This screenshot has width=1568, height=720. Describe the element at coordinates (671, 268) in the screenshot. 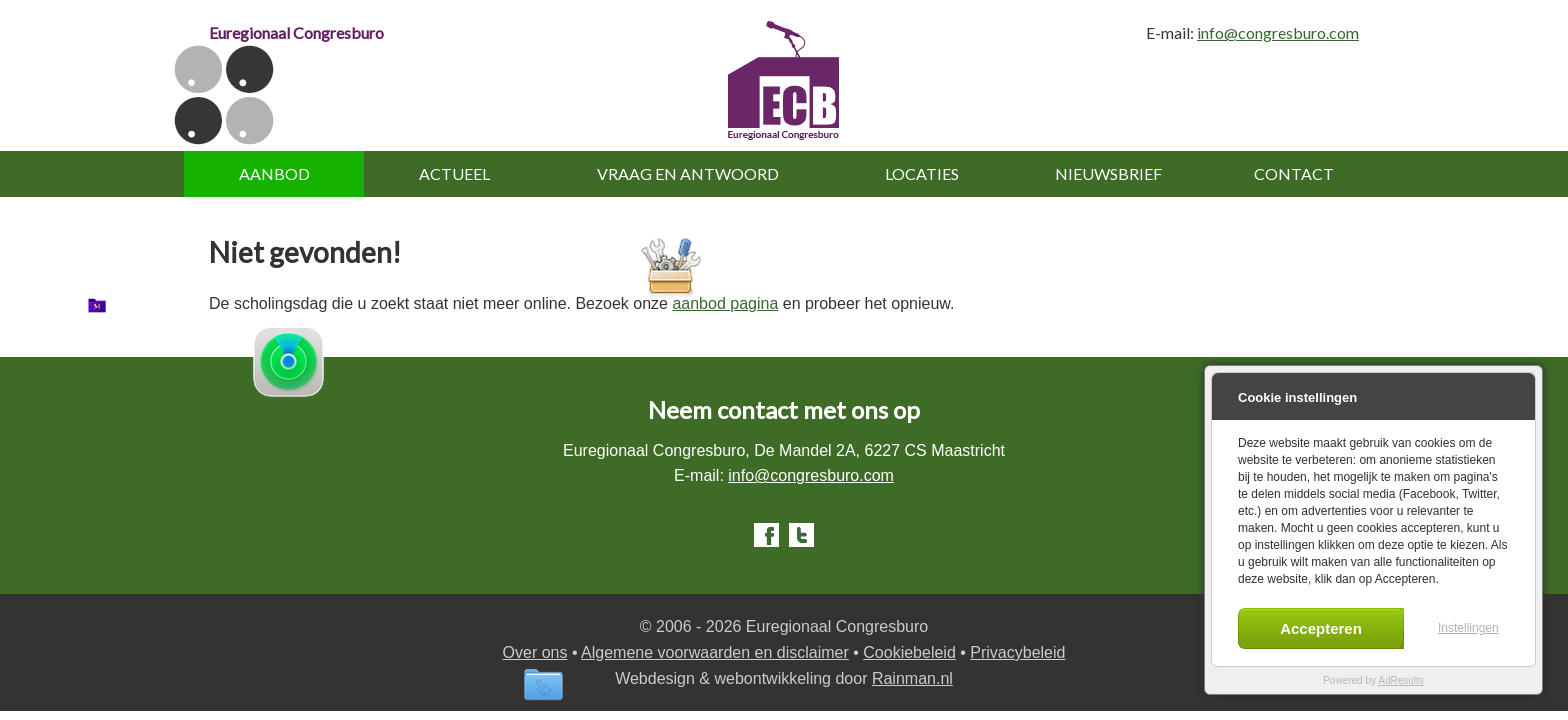

I see `access additional system preferences` at that location.